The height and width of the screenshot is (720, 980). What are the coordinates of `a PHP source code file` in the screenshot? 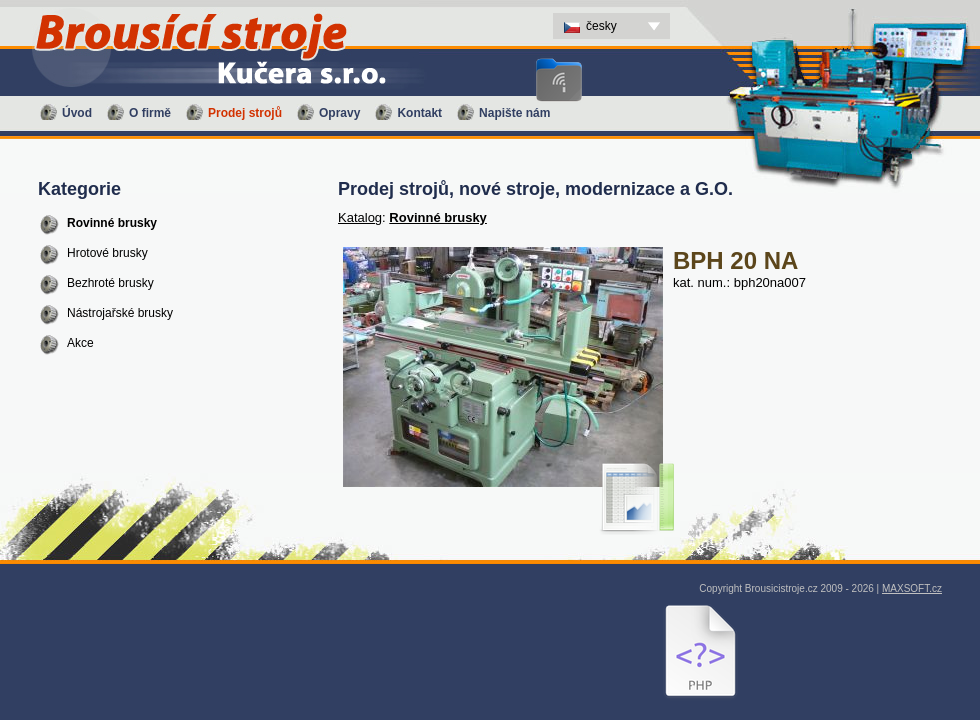 It's located at (700, 652).